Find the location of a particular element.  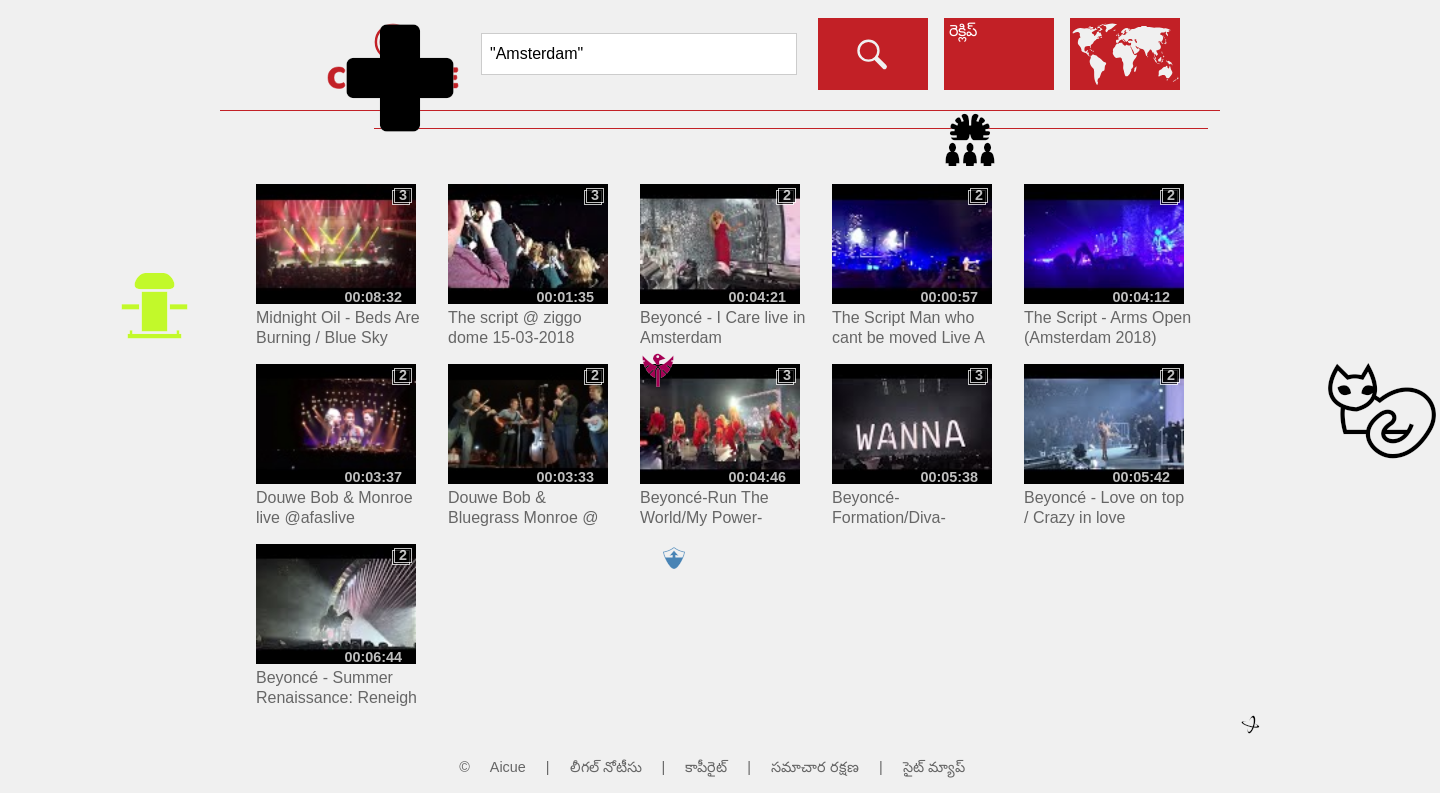

access 3D rotation or orbit controls is located at coordinates (1250, 724).